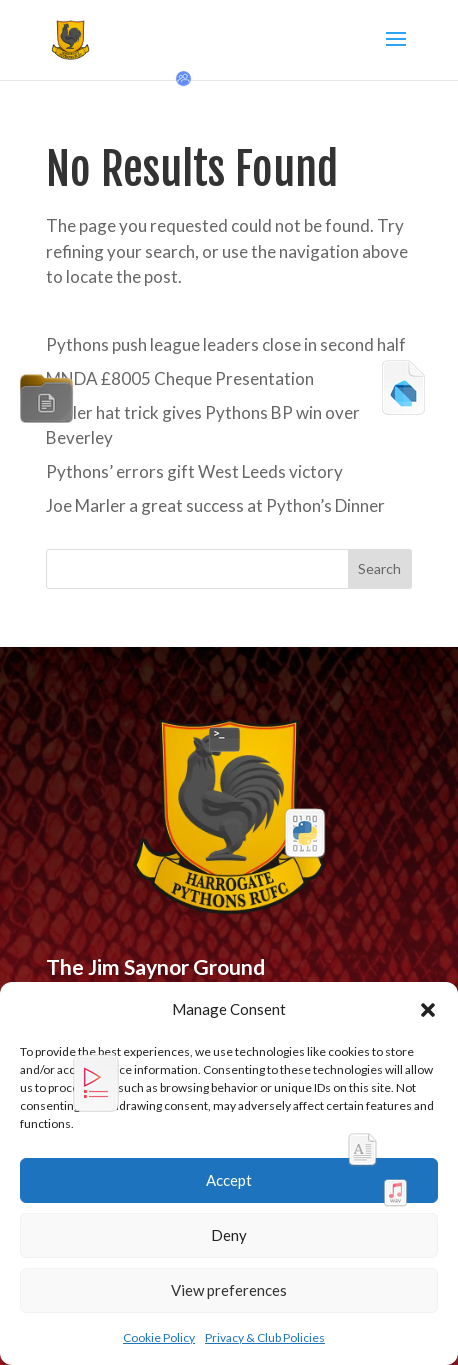 This screenshot has width=458, height=1365. Describe the element at coordinates (305, 833) in the screenshot. I see `python bytecode file (.pyc)` at that location.